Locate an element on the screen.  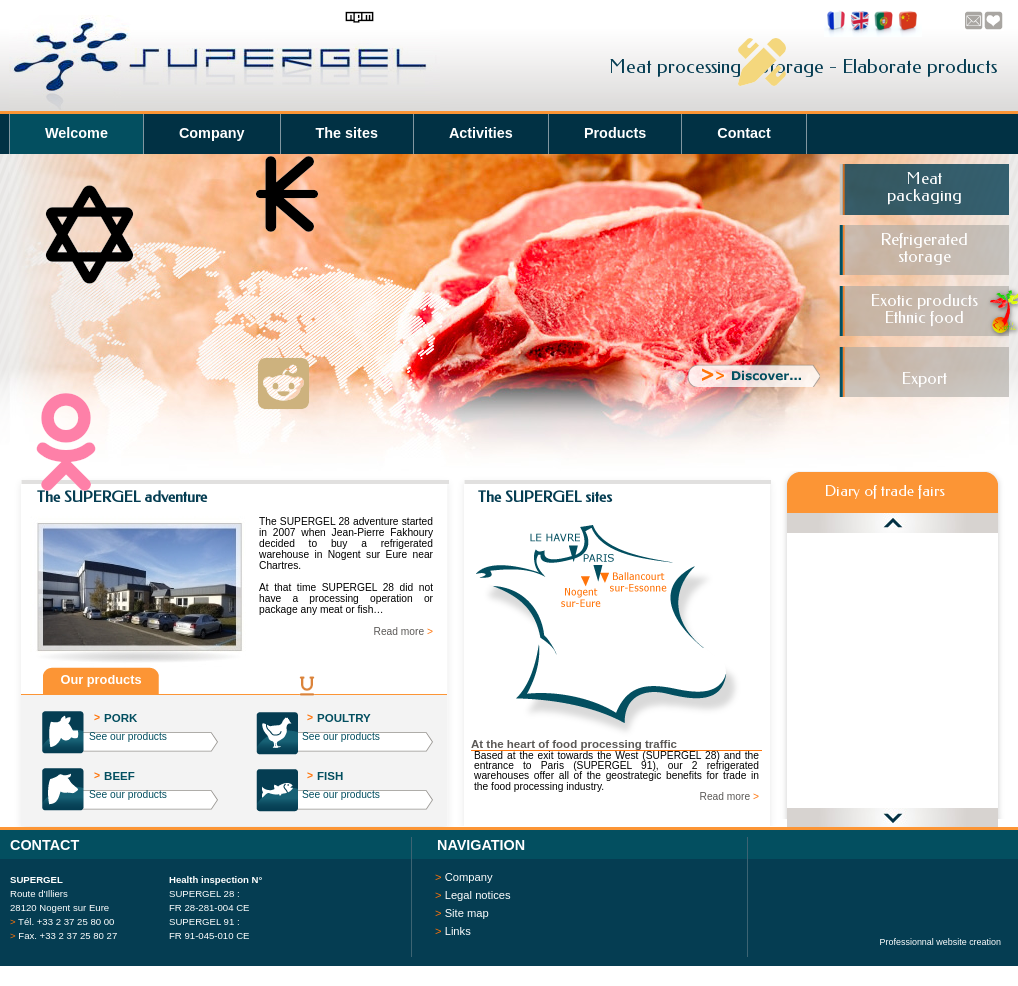
indicates Jewish religious content or services is located at coordinates (89, 234).